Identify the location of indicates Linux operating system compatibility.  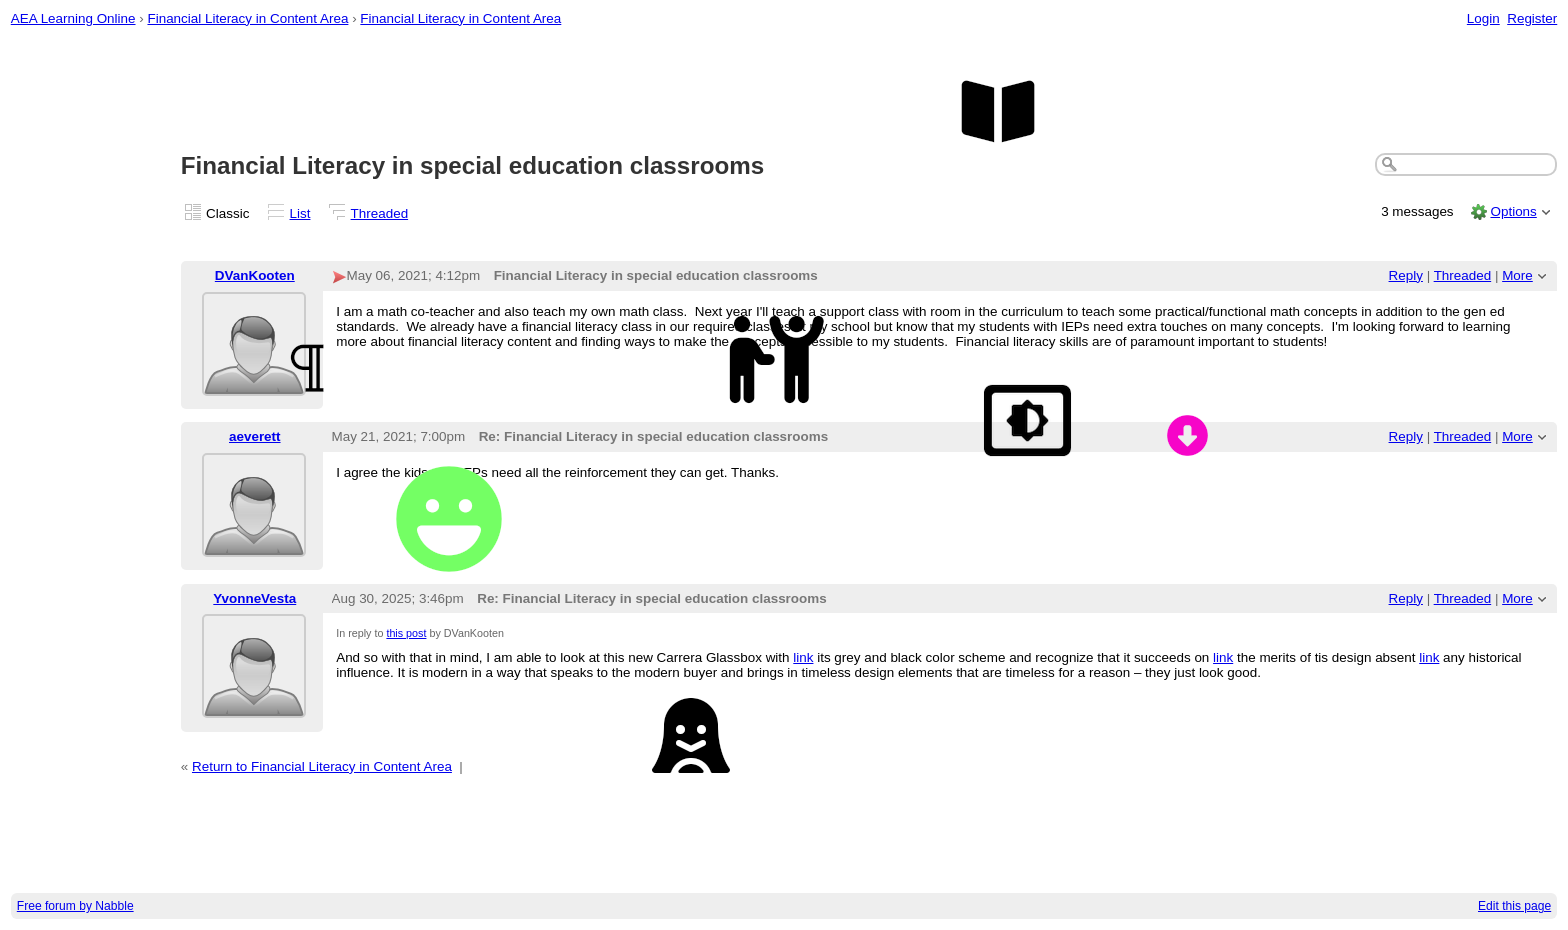
(691, 740).